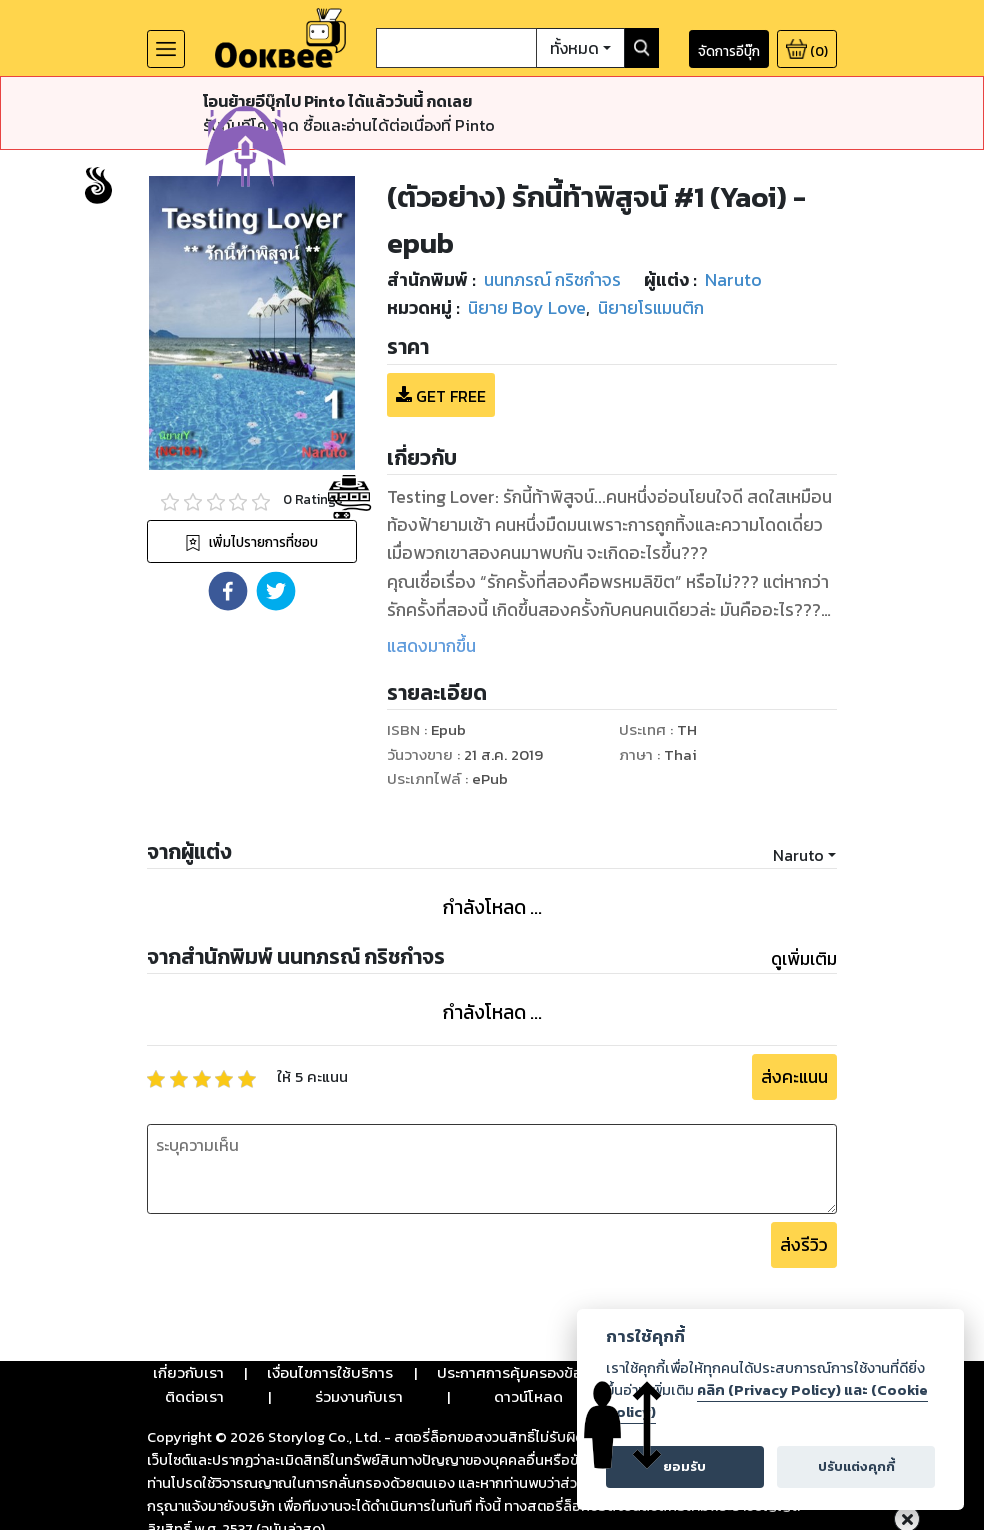 The width and height of the screenshot is (984, 1530). I want to click on set or adjust character height, so click(623, 1425).